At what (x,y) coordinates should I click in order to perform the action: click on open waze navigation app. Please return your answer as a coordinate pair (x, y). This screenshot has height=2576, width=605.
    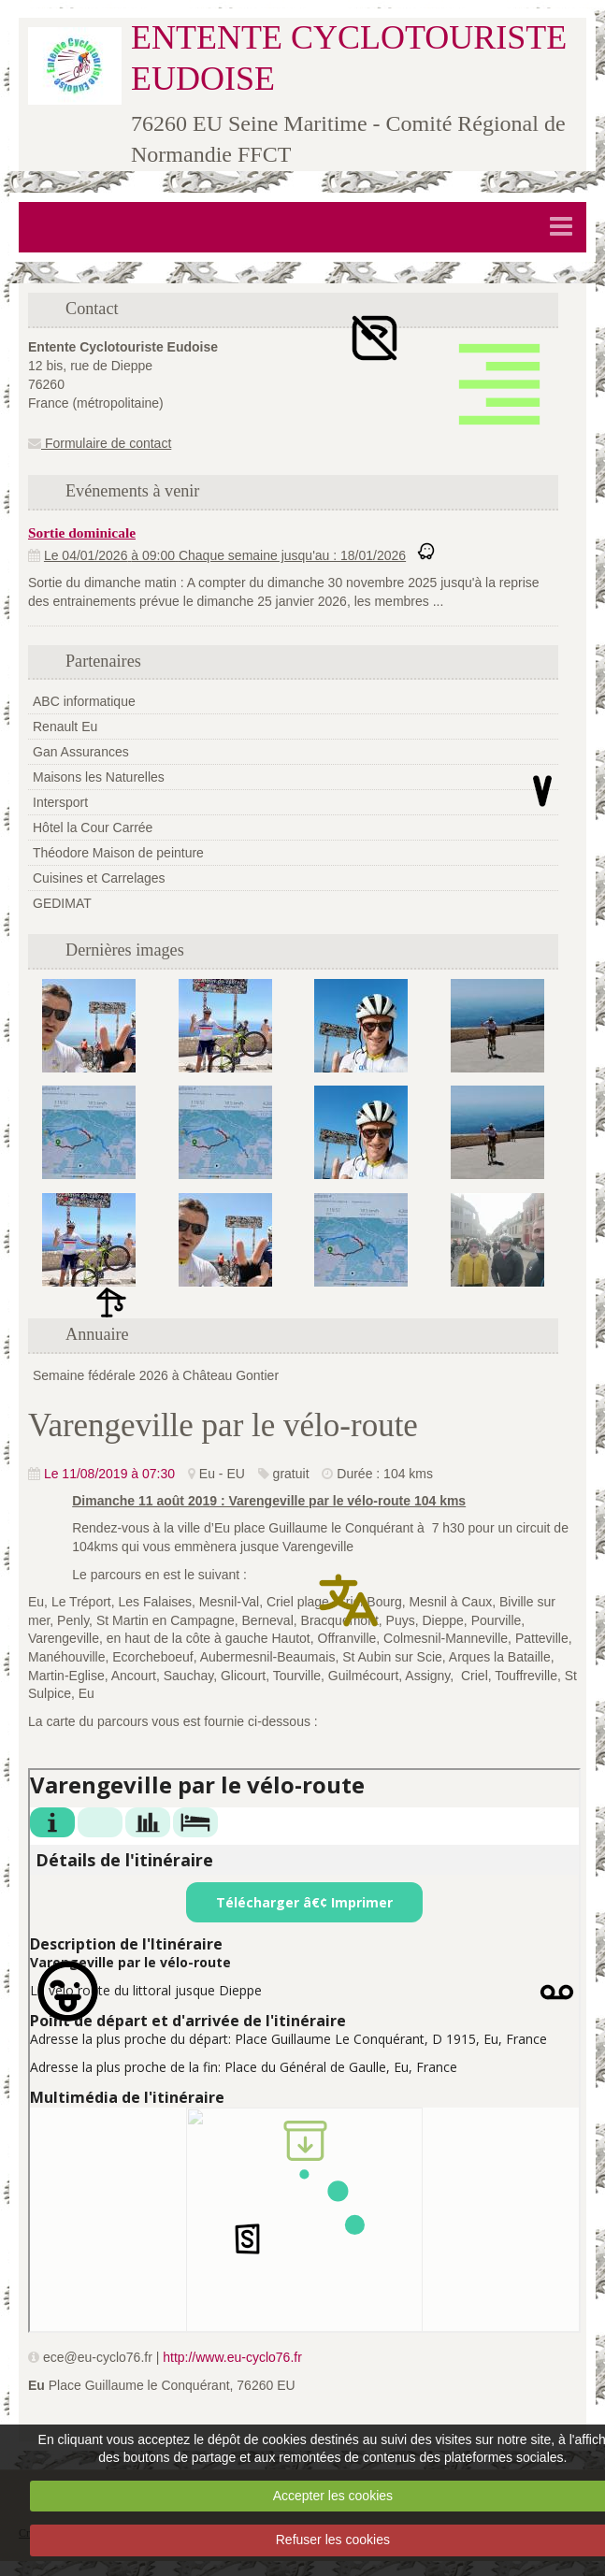
    Looking at the image, I should click on (425, 551).